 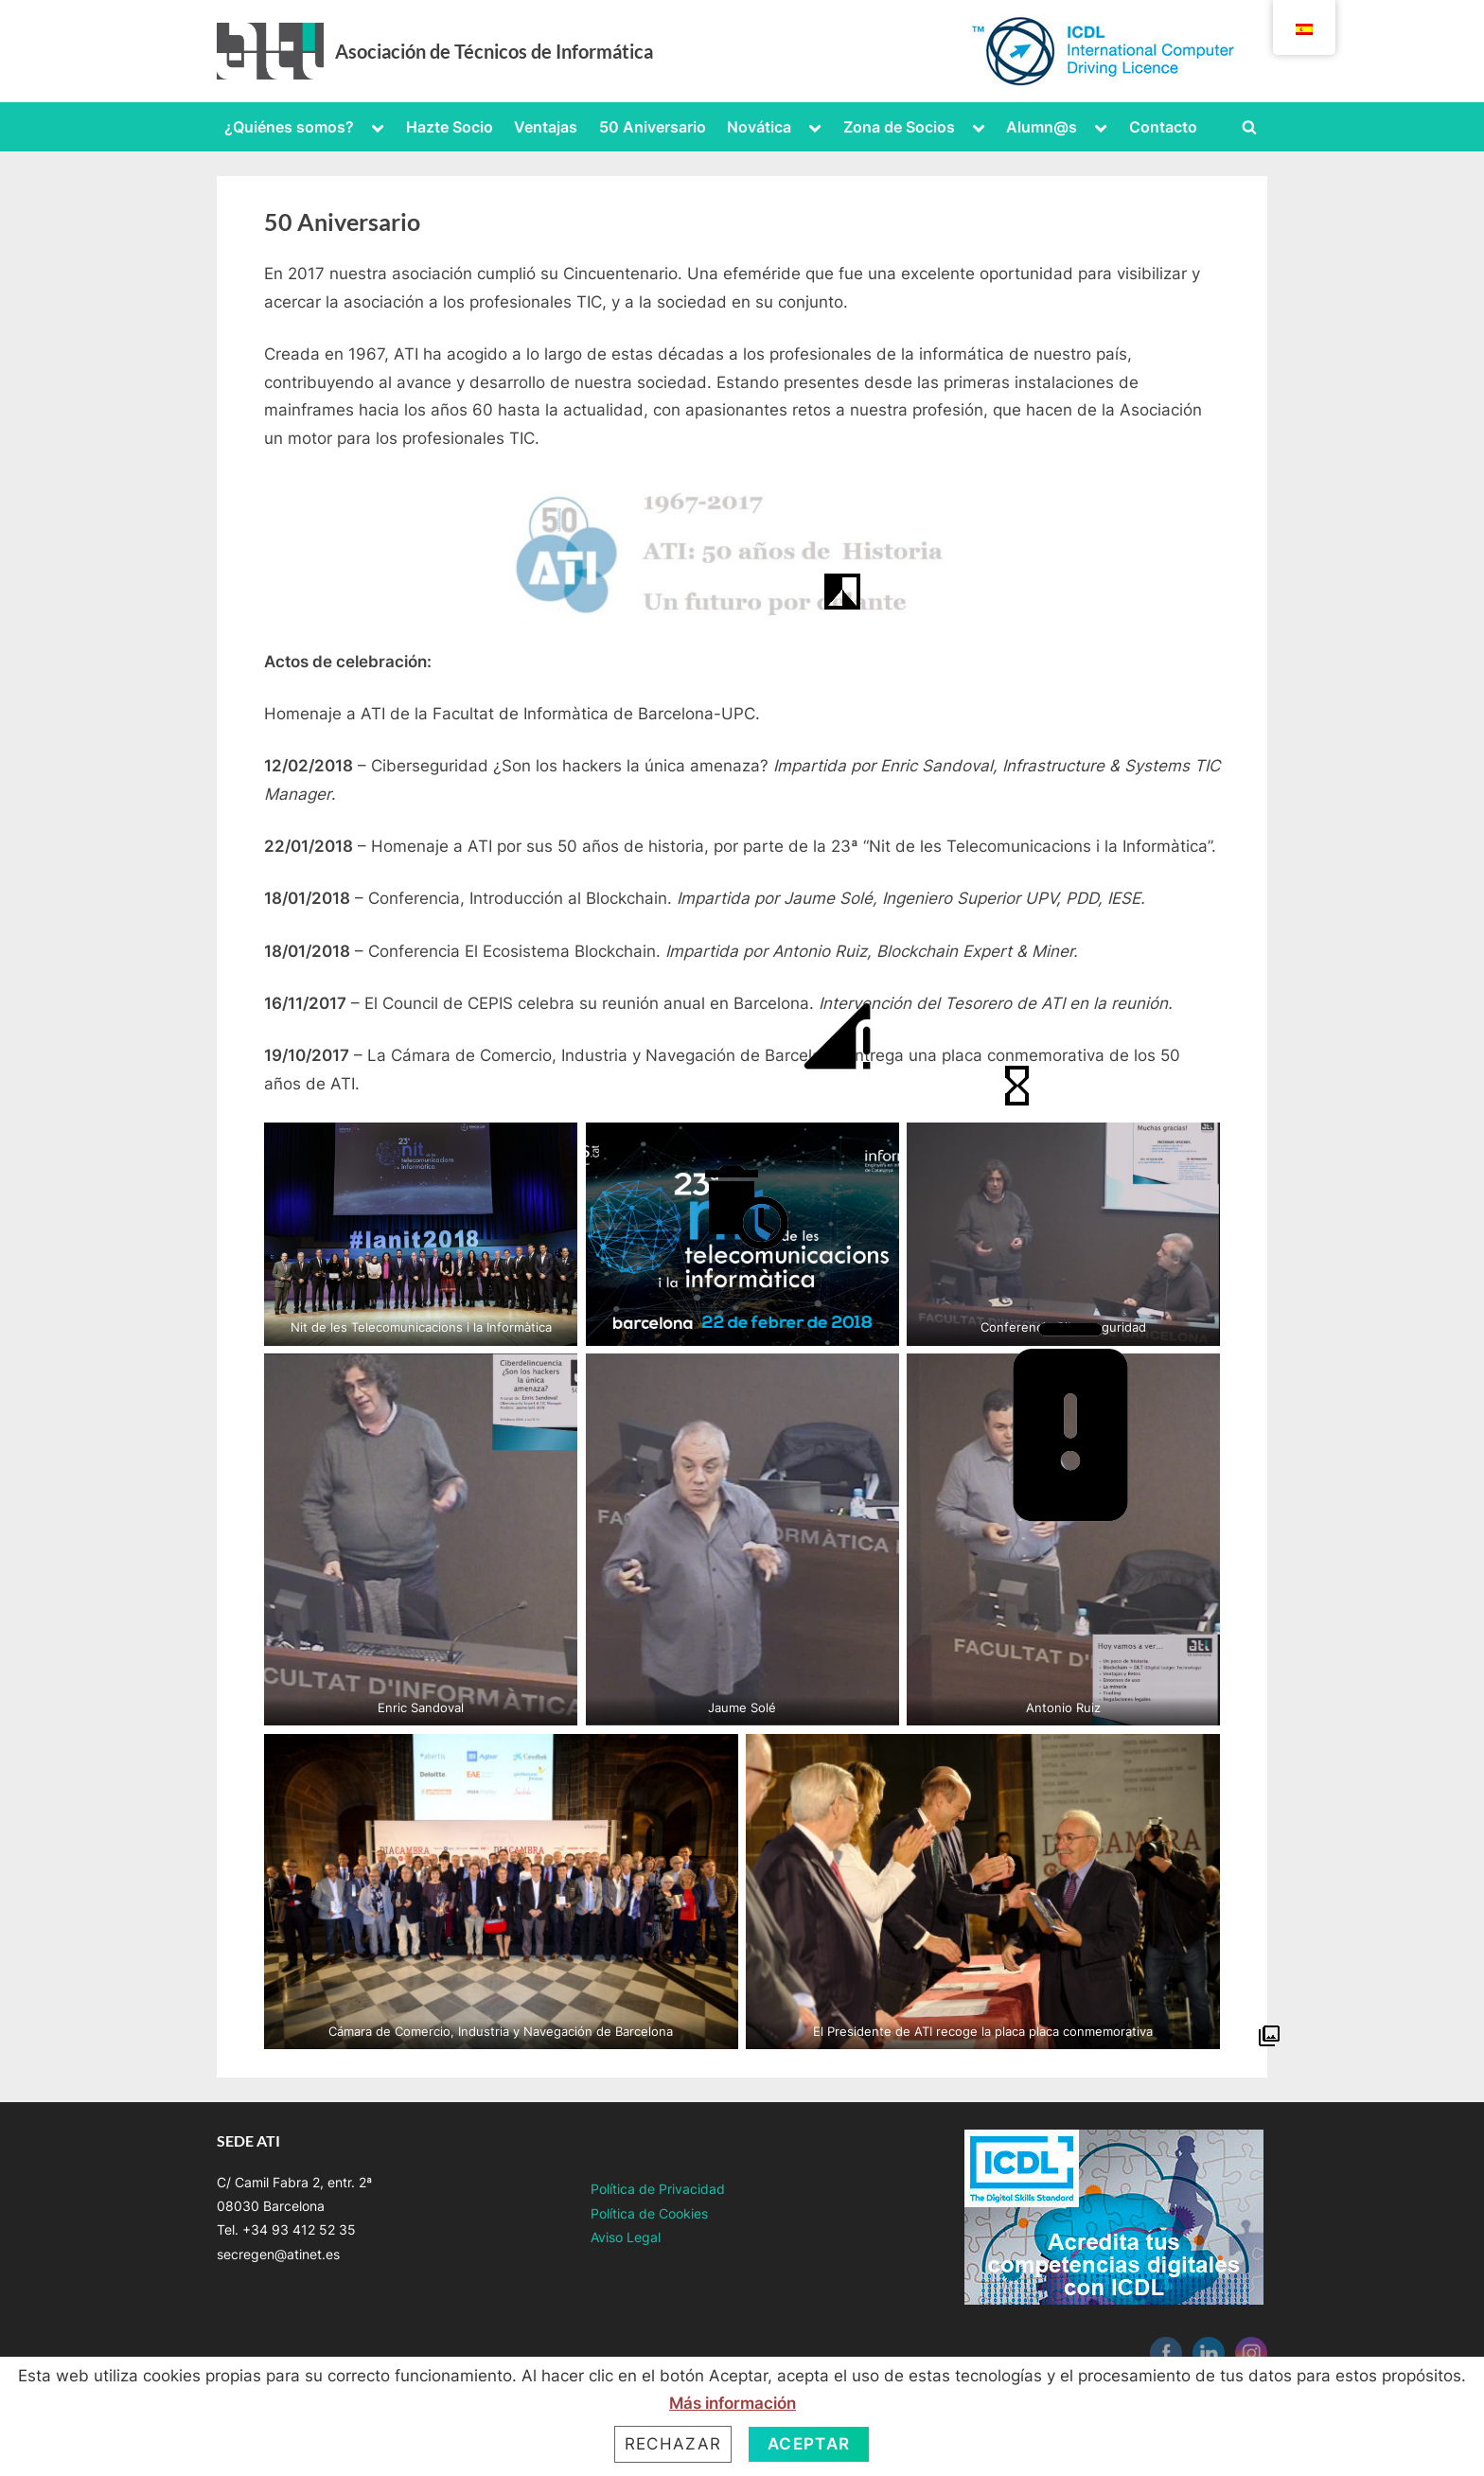 What do you see at coordinates (842, 592) in the screenshot?
I see `apply black and white filter to image` at bounding box center [842, 592].